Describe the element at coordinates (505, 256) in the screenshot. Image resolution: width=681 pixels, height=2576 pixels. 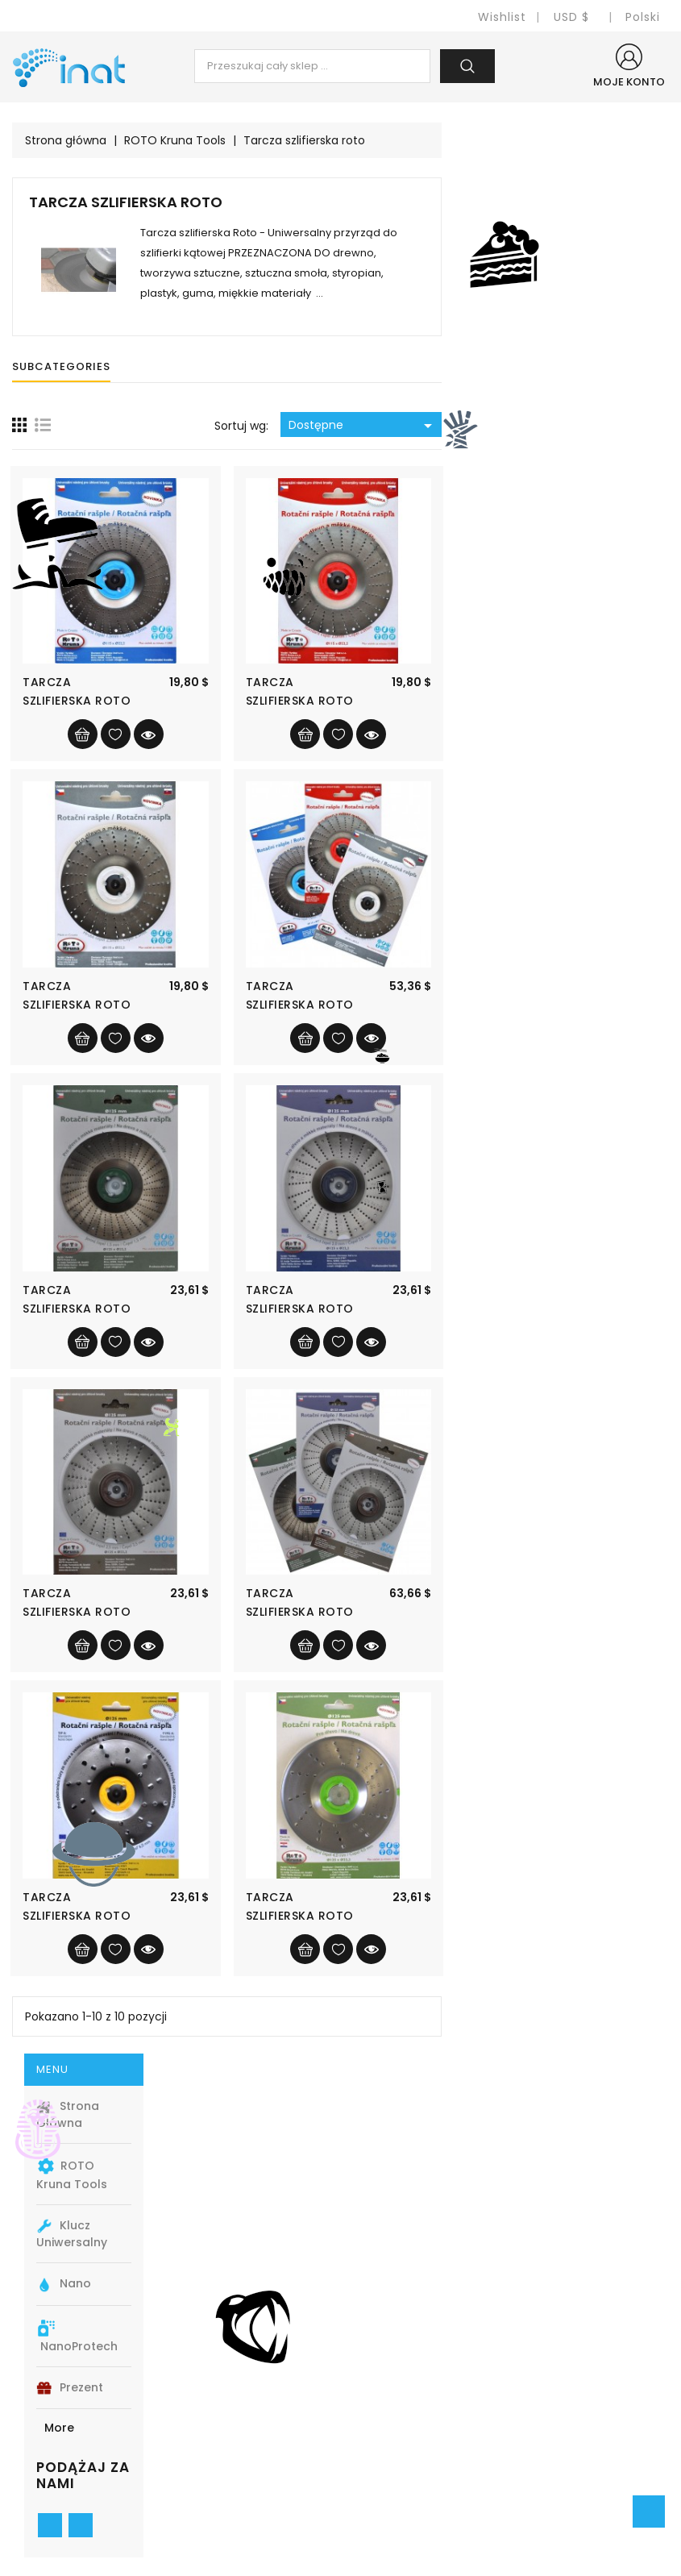
I see `view birthday or celebration events` at that location.